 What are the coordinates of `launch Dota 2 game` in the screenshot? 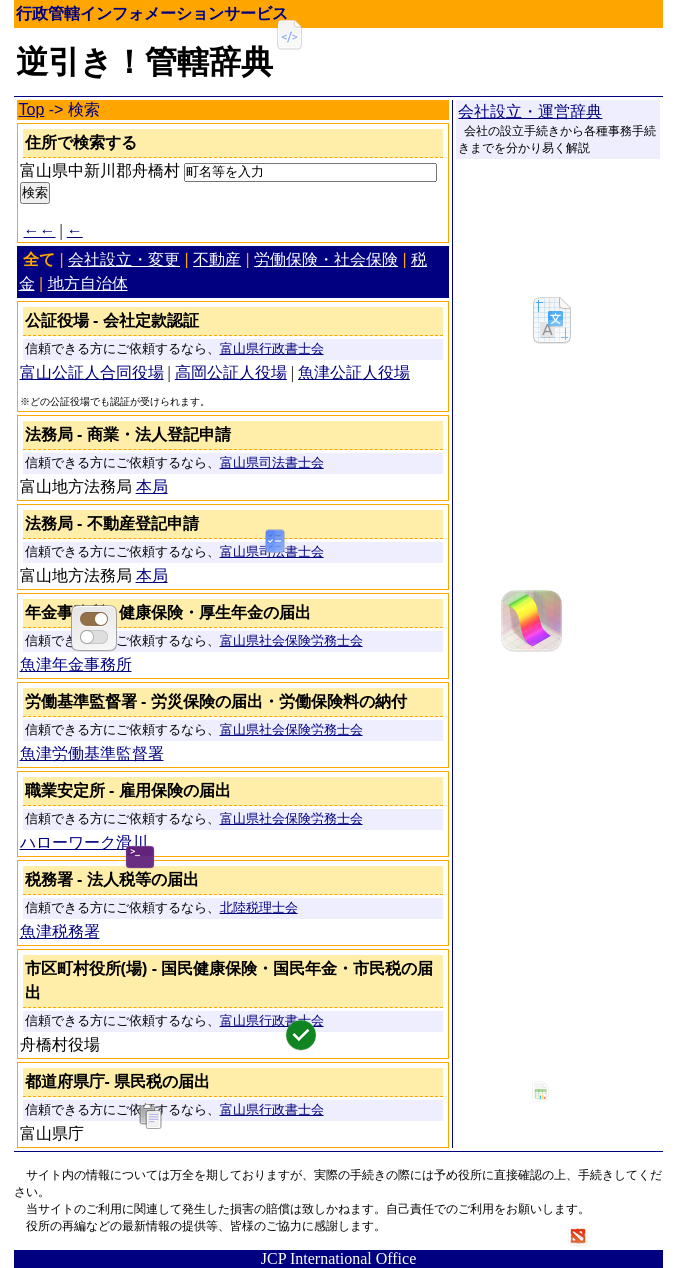 It's located at (578, 1236).